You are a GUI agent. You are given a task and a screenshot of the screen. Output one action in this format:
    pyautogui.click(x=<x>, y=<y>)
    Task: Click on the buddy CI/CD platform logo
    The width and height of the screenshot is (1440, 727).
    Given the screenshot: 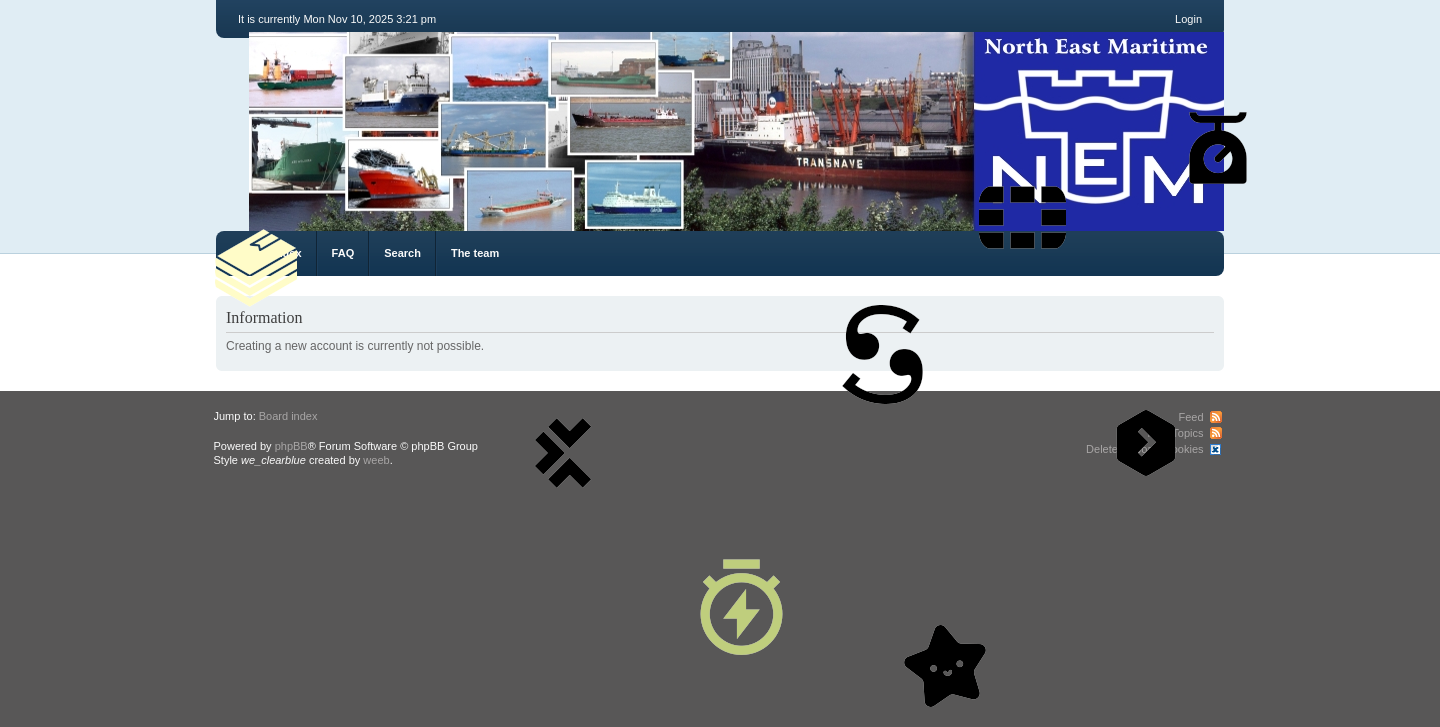 What is the action you would take?
    pyautogui.click(x=1146, y=443)
    